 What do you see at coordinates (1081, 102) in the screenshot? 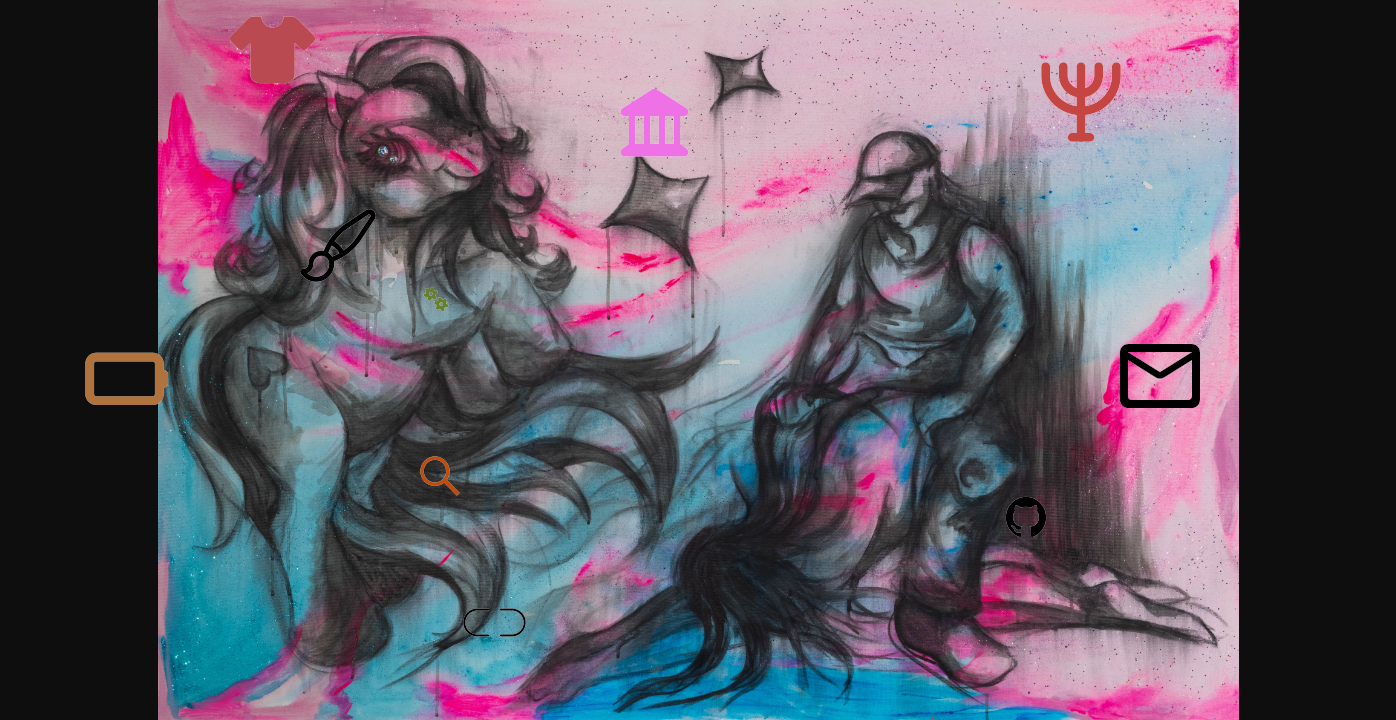
I see `indicates Hanukkah-related content or events` at bounding box center [1081, 102].